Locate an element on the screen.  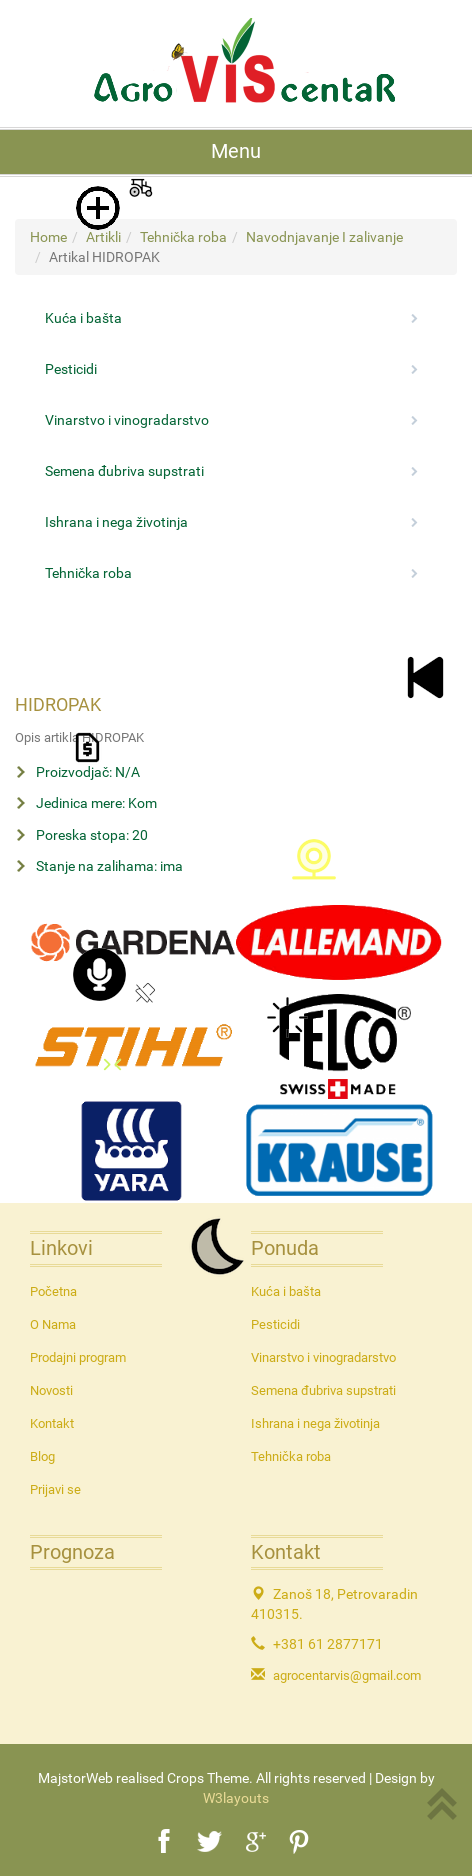
indicates content is loading is located at coordinates (287, 1017).